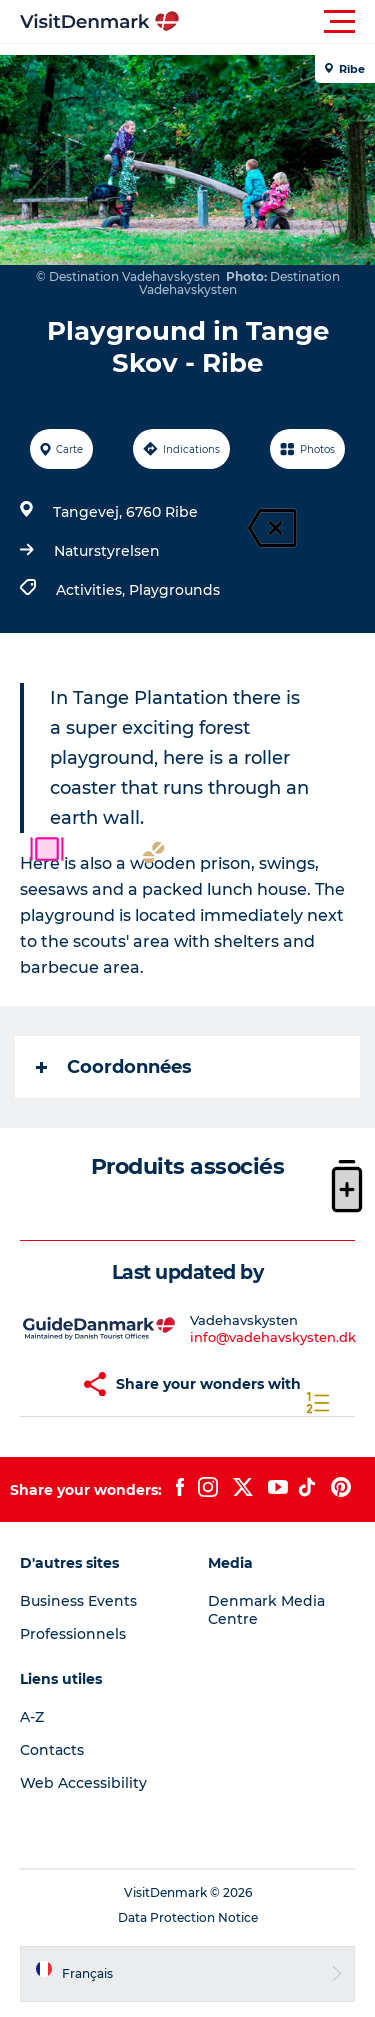 This screenshot has height=2017, width=375. What do you see at coordinates (153, 852) in the screenshot?
I see `access medication or pharmacy information` at bounding box center [153, 852].